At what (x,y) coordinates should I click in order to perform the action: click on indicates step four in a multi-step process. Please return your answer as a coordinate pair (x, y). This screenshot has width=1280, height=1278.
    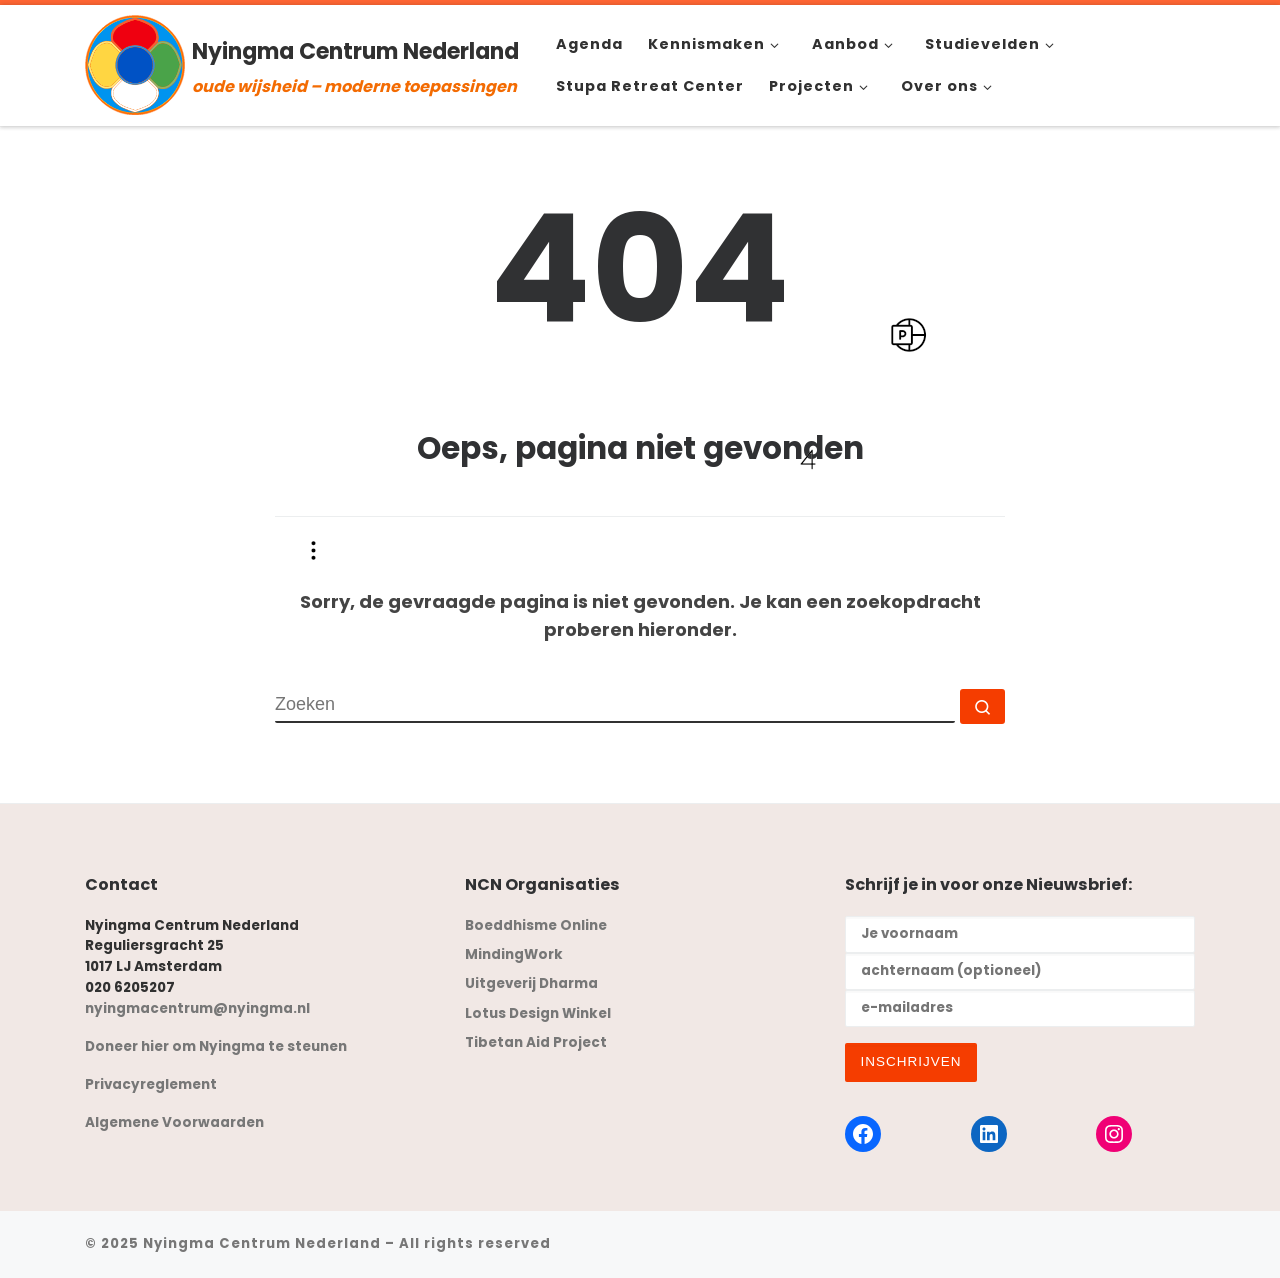
    Looking at the image, I should click on (808, 459).